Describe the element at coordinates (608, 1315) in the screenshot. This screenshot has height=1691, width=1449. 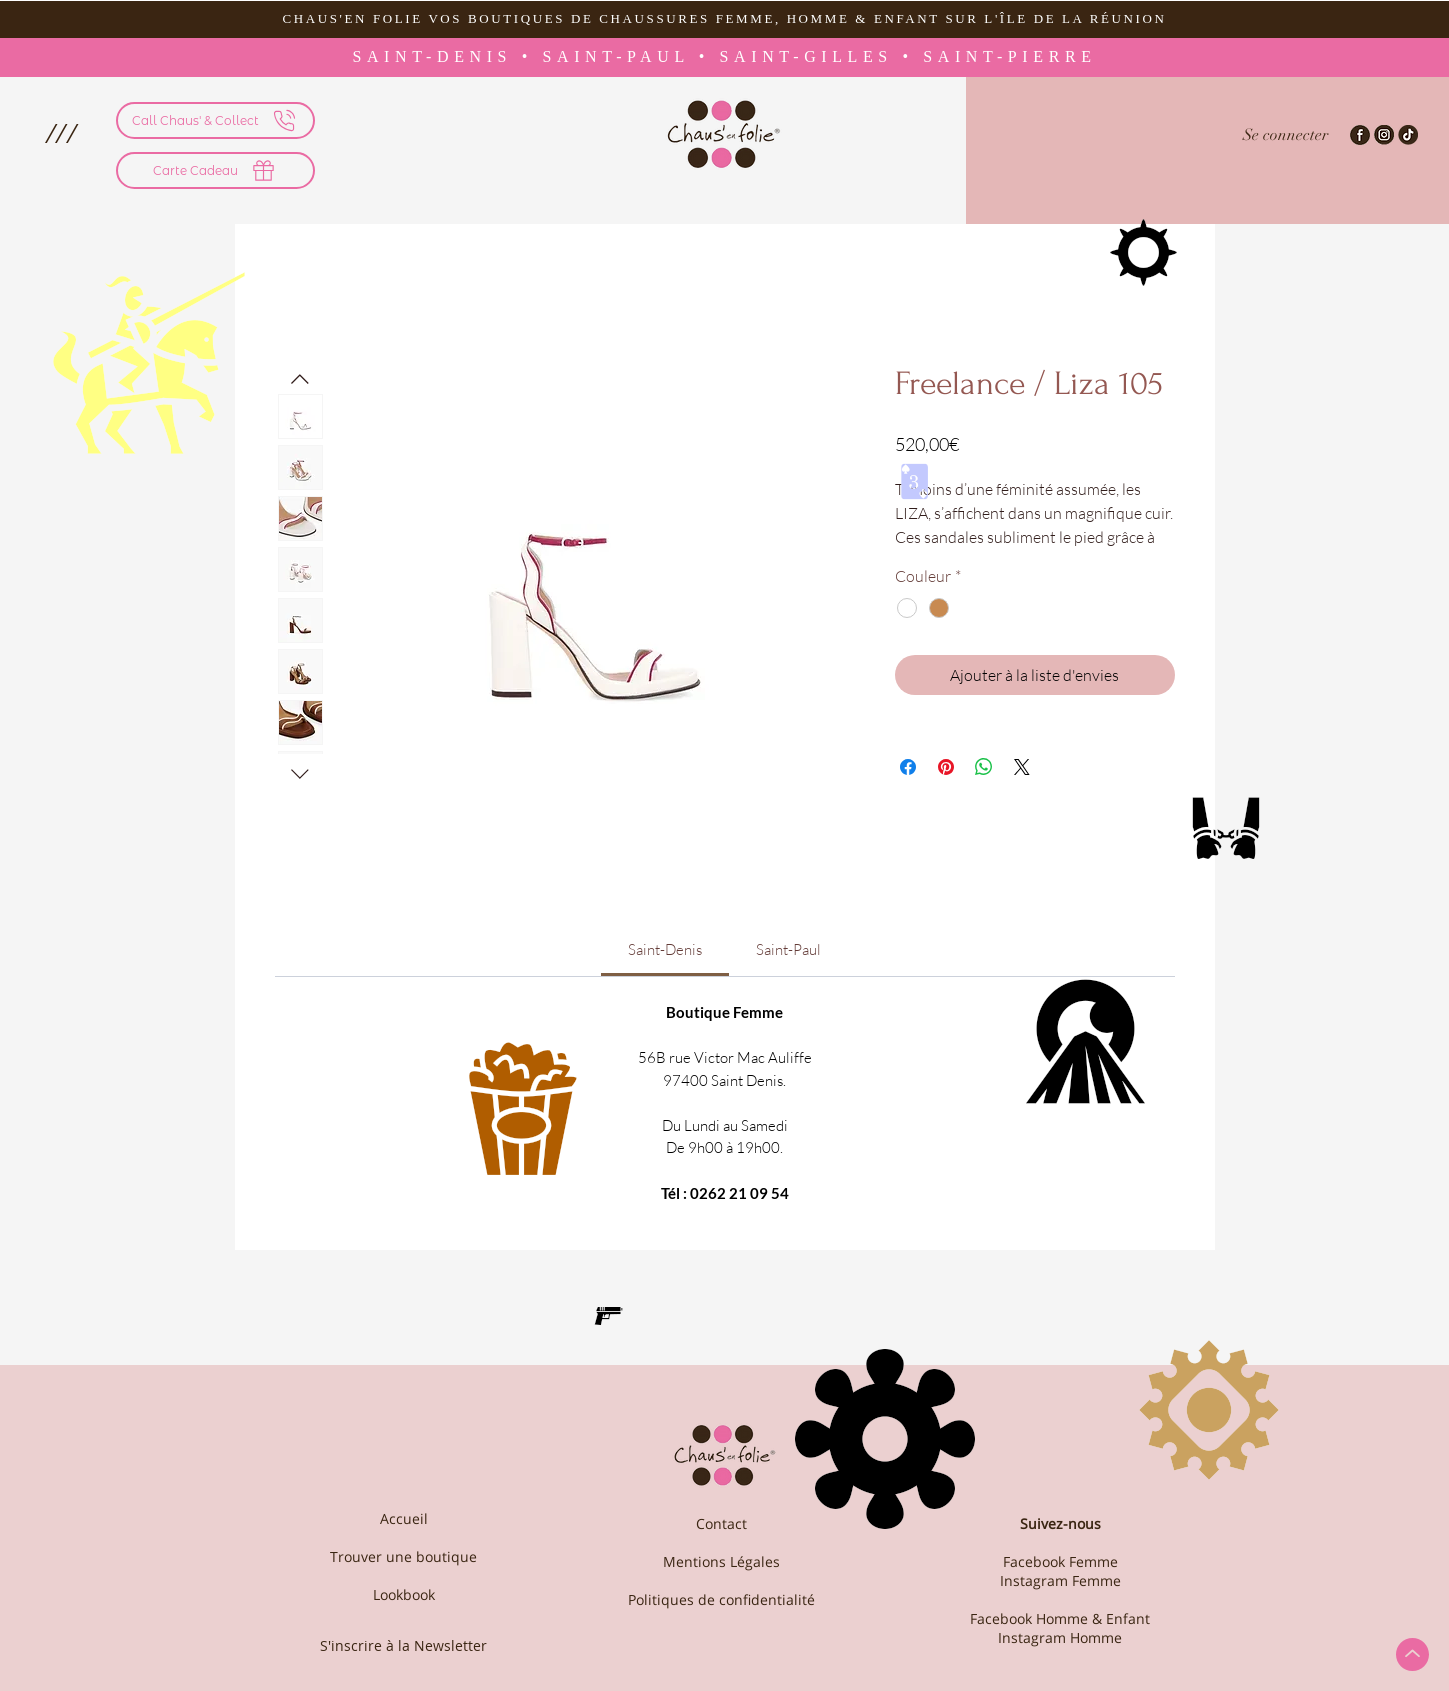
I see `access weapons or firearms in a game inventory` at that location.